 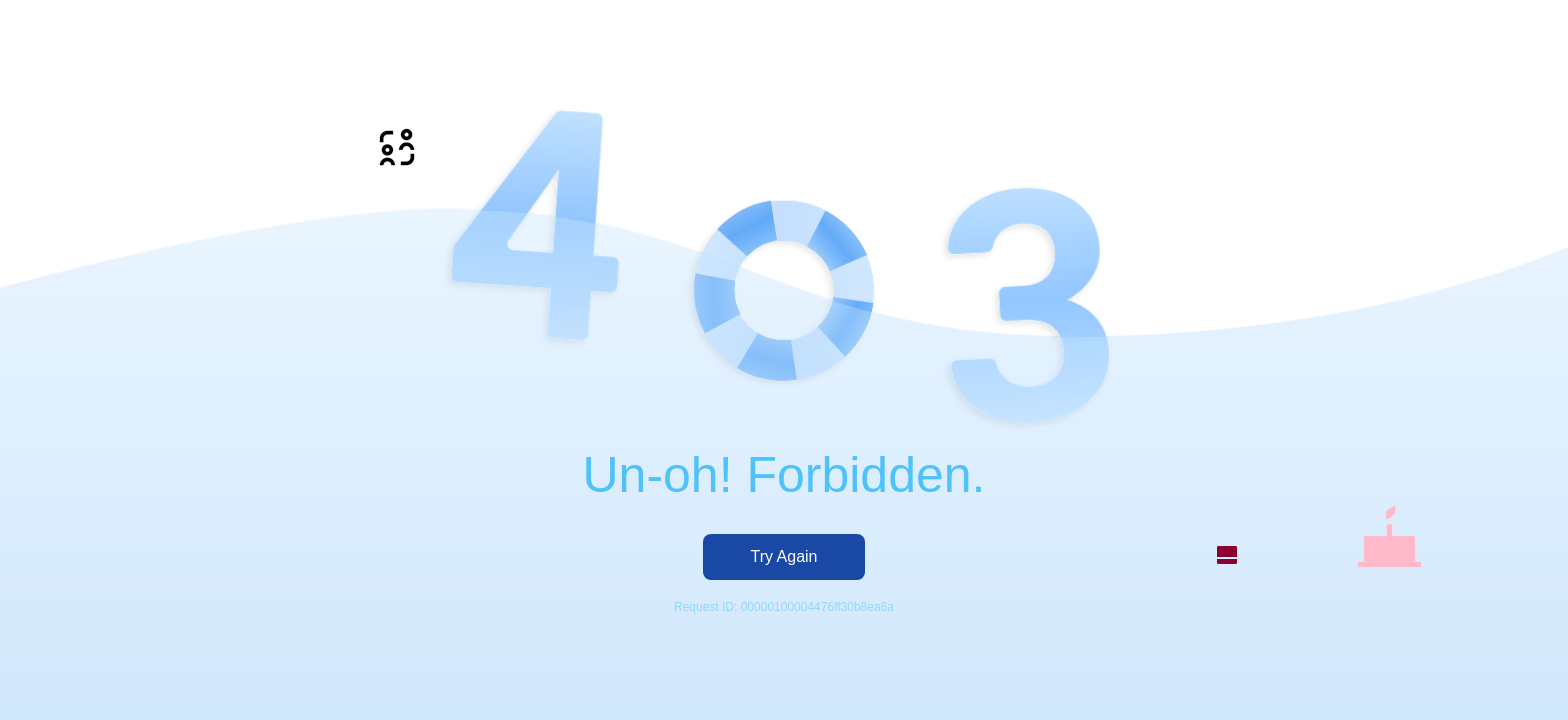 I want to click on switch to bottom panel layout, so click(x=1227, y=555).